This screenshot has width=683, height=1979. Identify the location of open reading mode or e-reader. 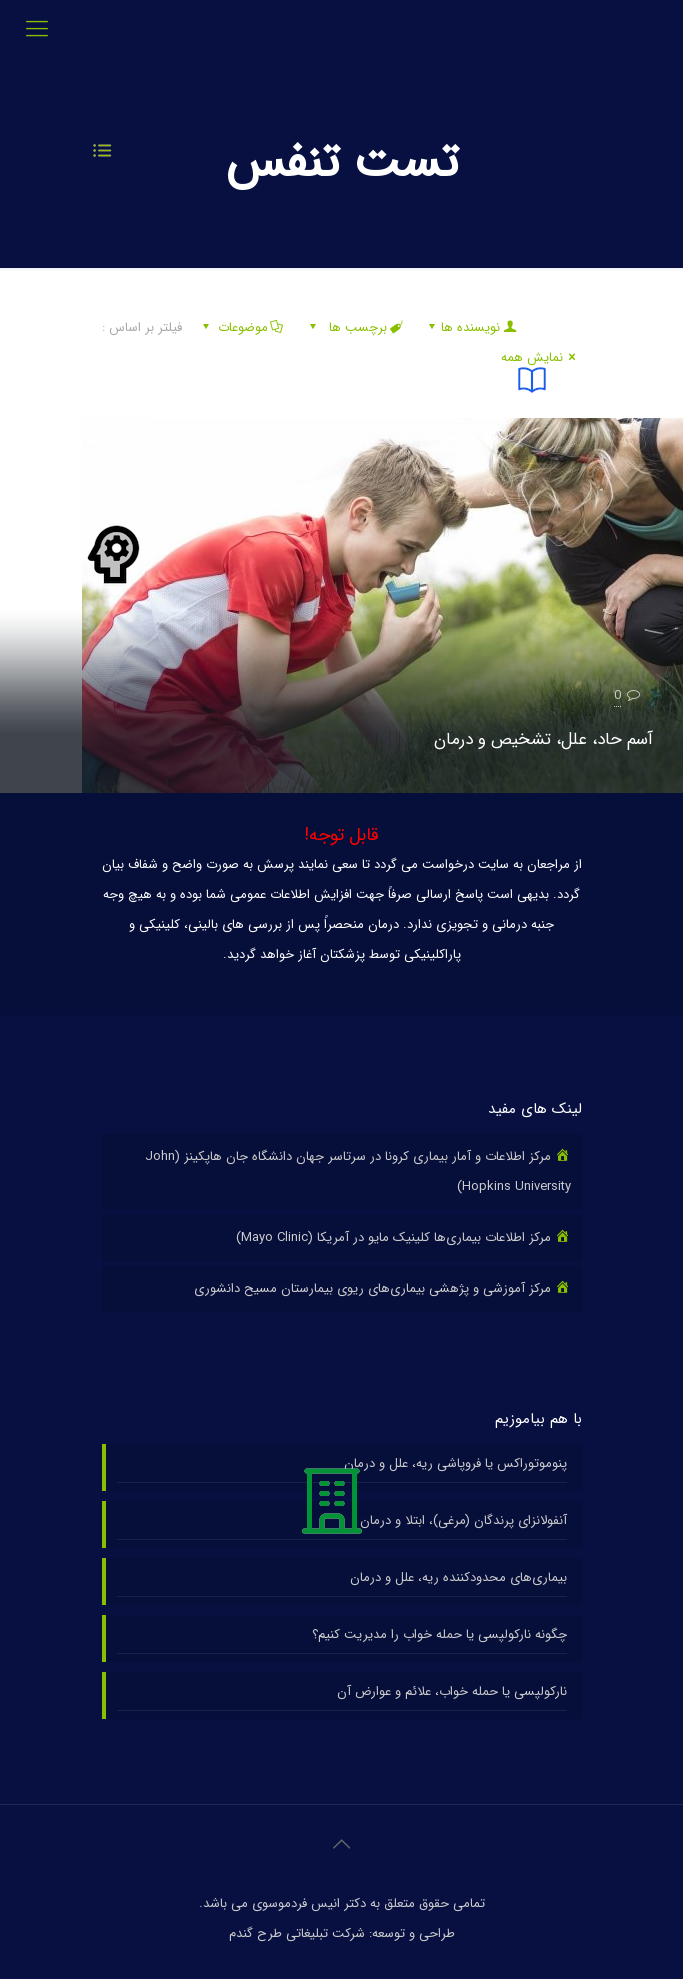
(532, 380).